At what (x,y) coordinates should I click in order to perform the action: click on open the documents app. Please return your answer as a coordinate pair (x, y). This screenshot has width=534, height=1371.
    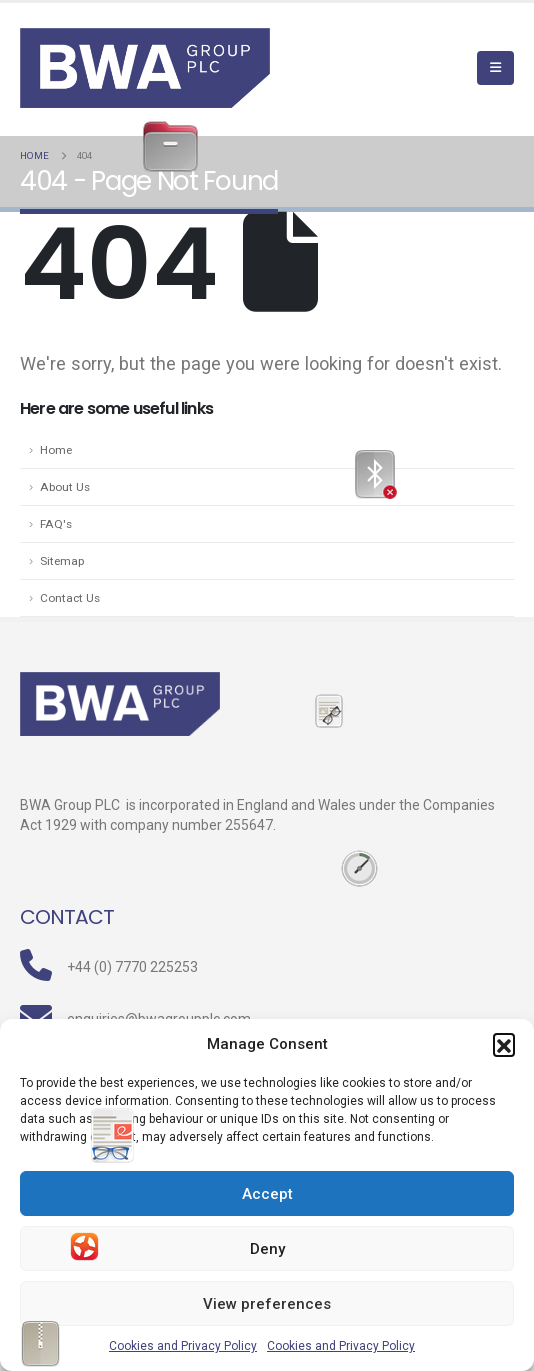
    Looking at the image, I should click on (329, 711).